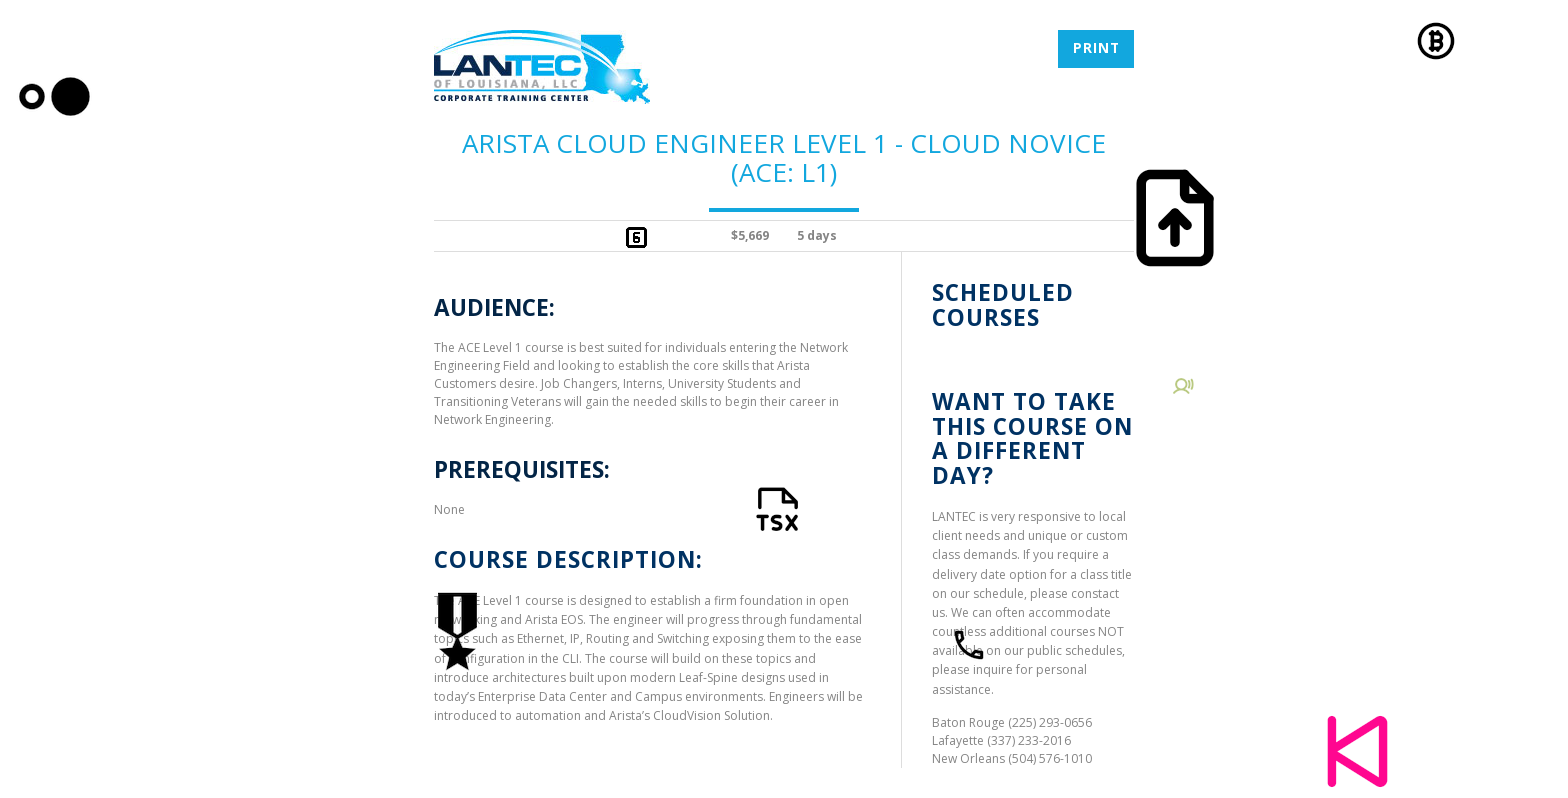 The width and height of the screenshot is (1568, 798). I want to click on select filter or preset number 6, so click(636, 237).